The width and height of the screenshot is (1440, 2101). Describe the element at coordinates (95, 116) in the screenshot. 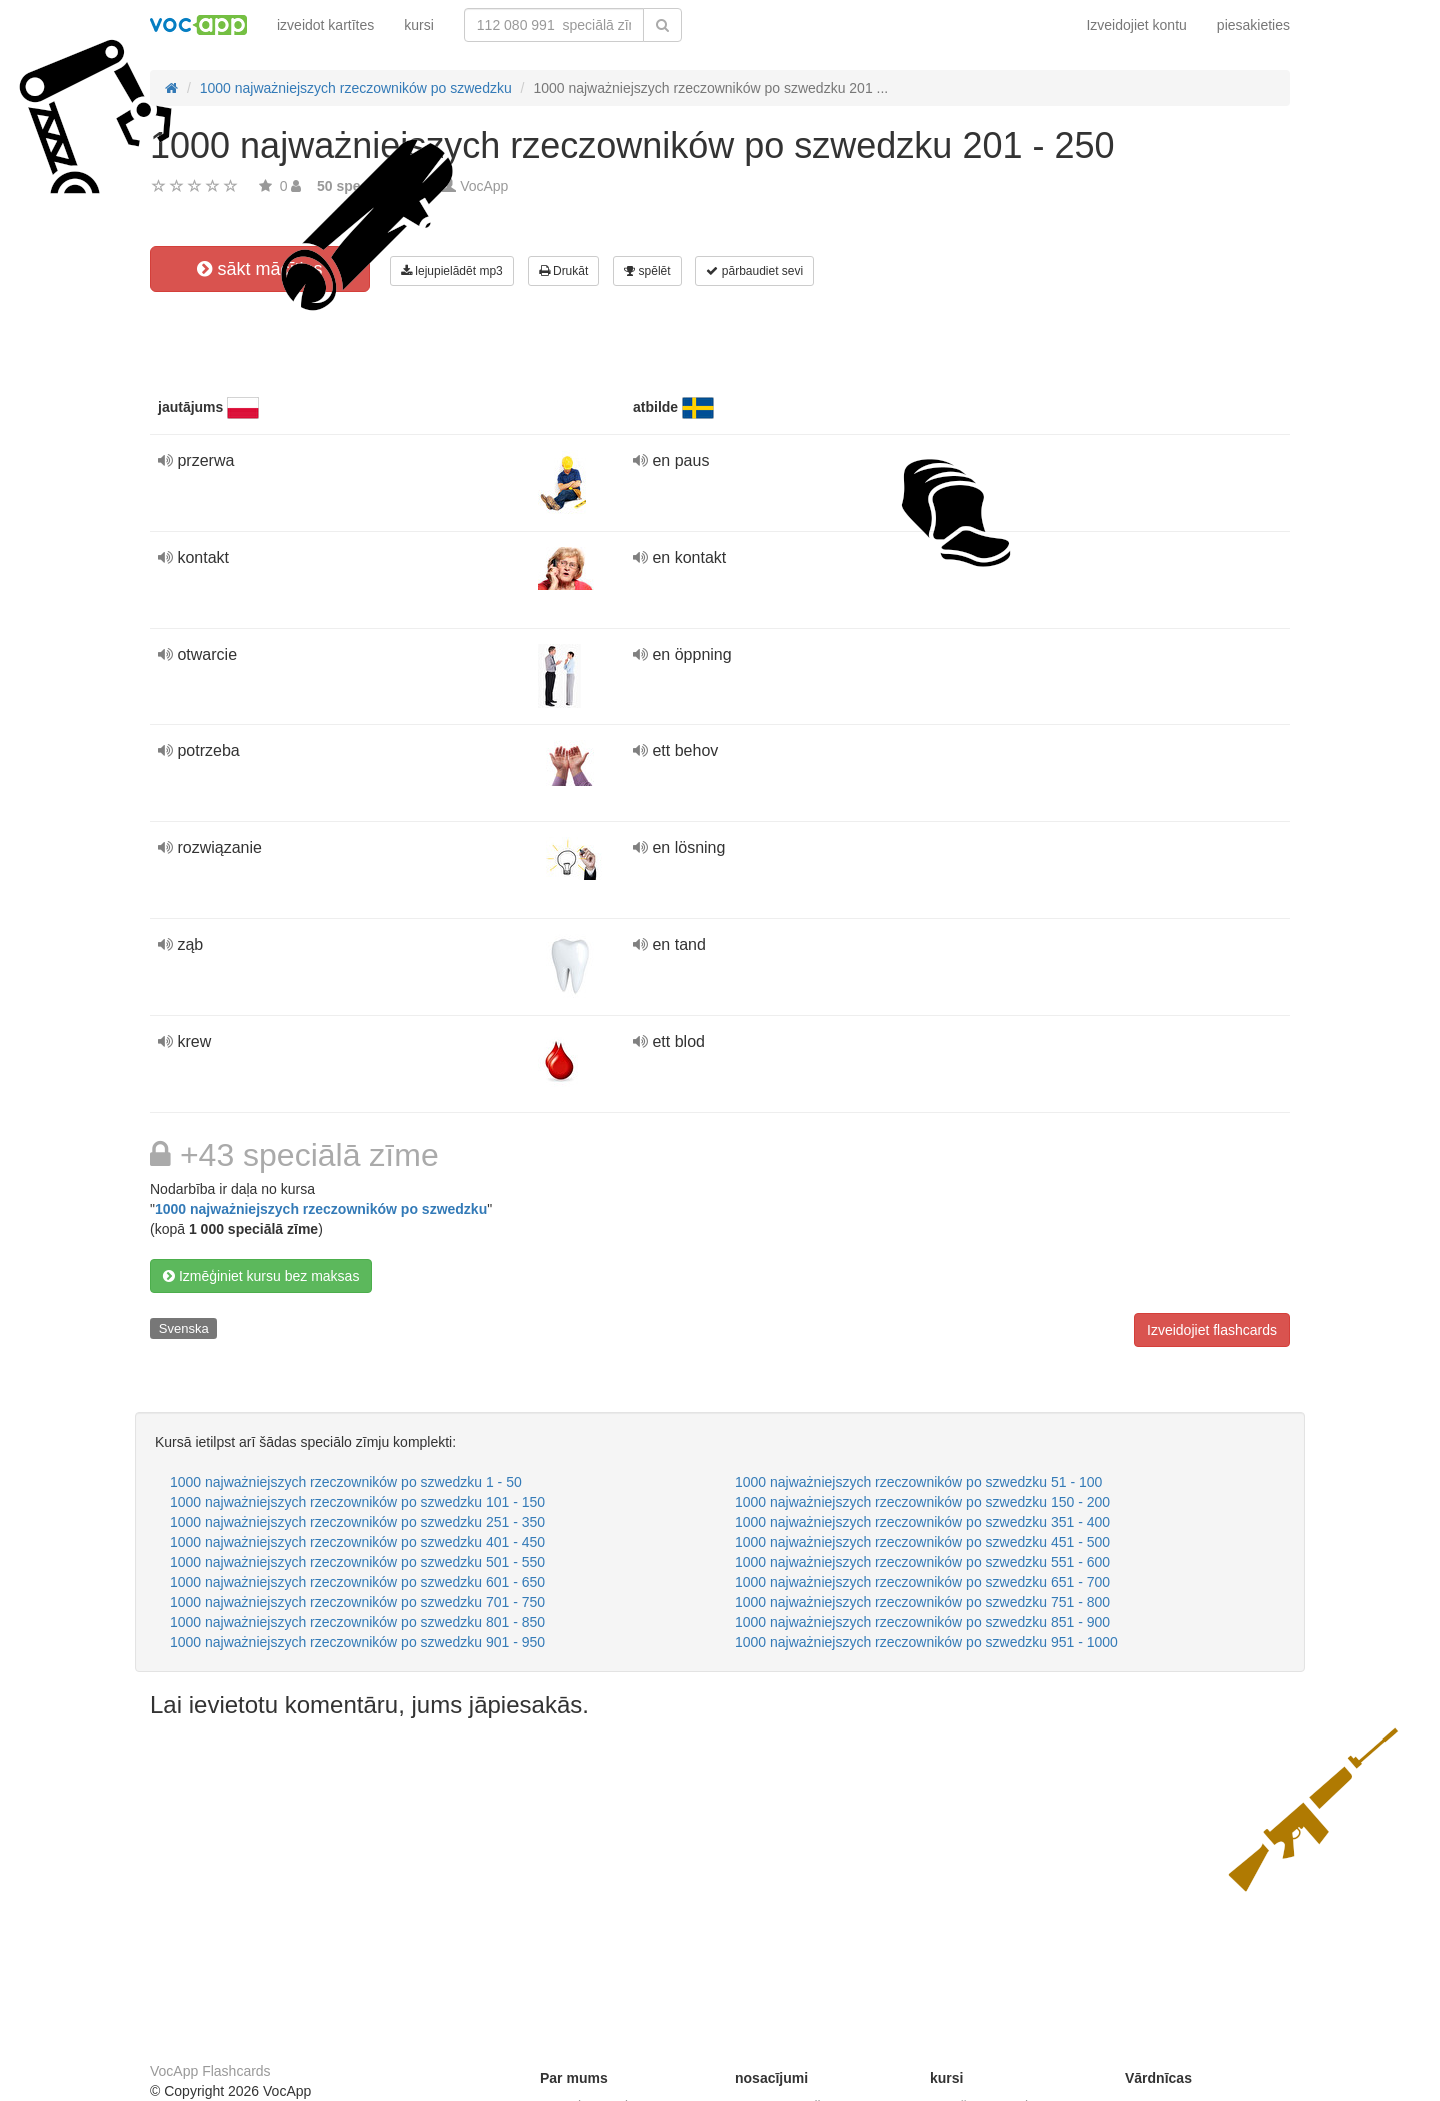

I see `access cargo or shipping management features` at that location.